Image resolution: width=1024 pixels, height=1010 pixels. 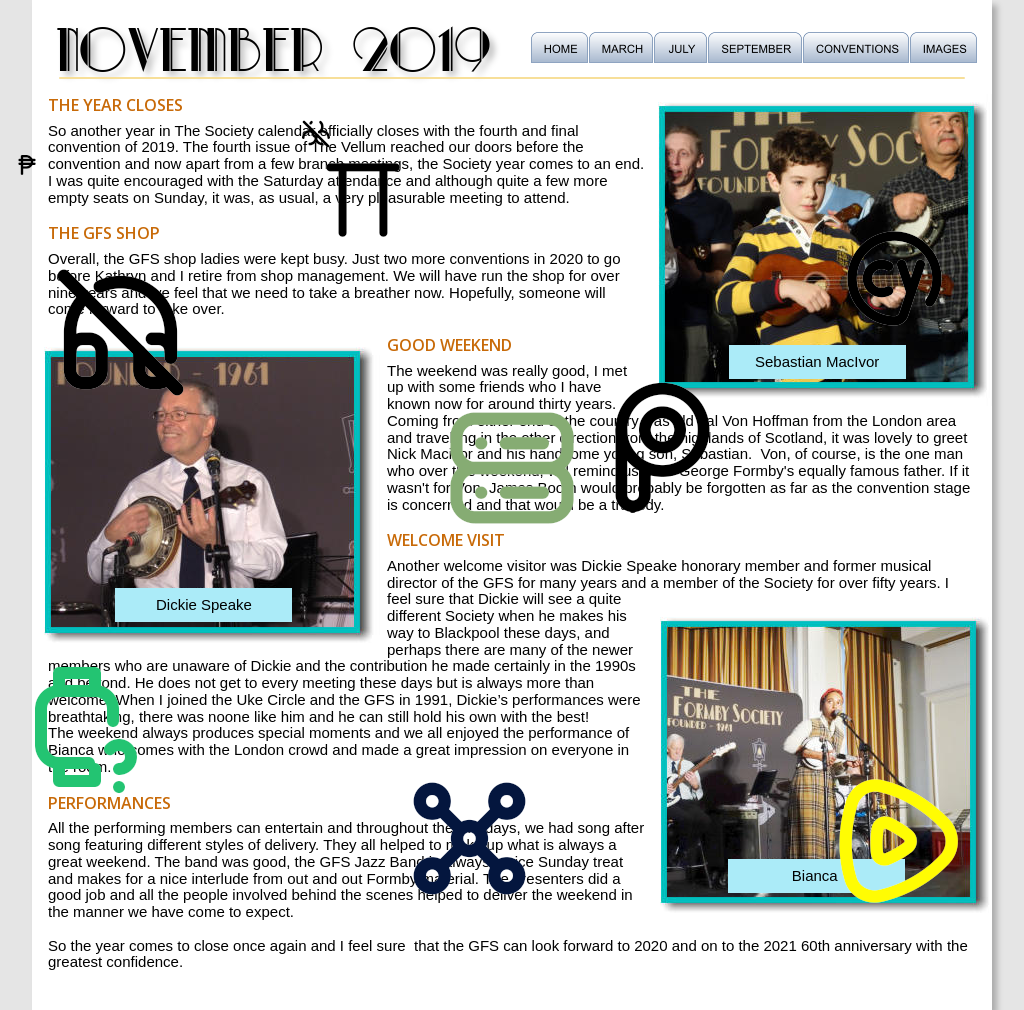 I want to click on indicates biohazard warning is disabled, so click(x=316, y=134).